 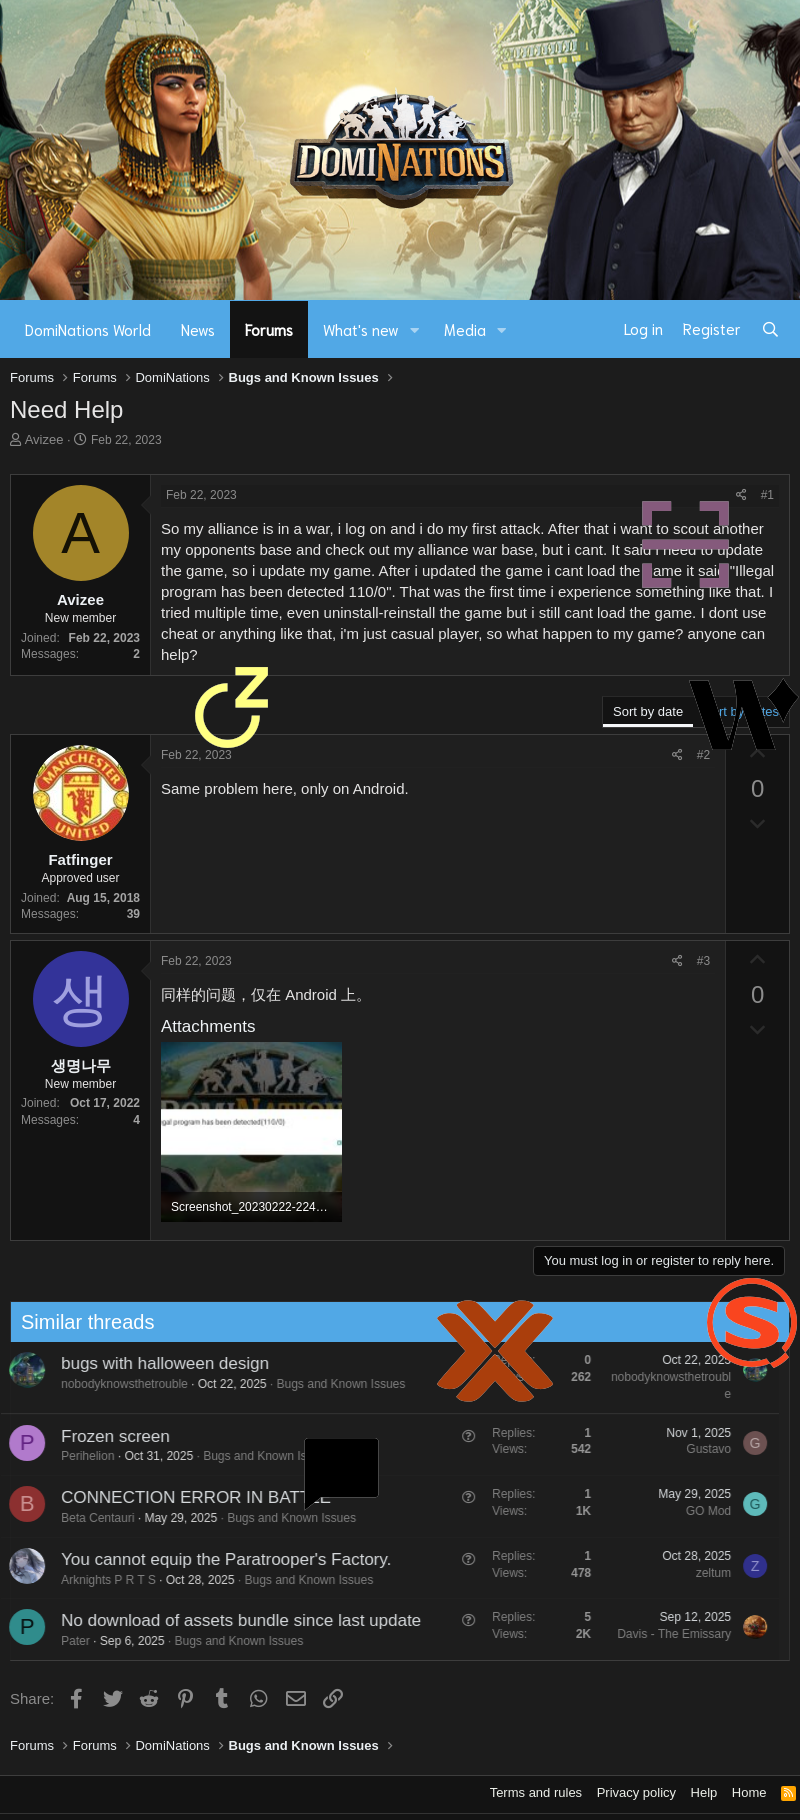 What do you see at coordinates (685, 544) in the screenshot?
I see `scan a QR code` at bounding box center [685, 544].